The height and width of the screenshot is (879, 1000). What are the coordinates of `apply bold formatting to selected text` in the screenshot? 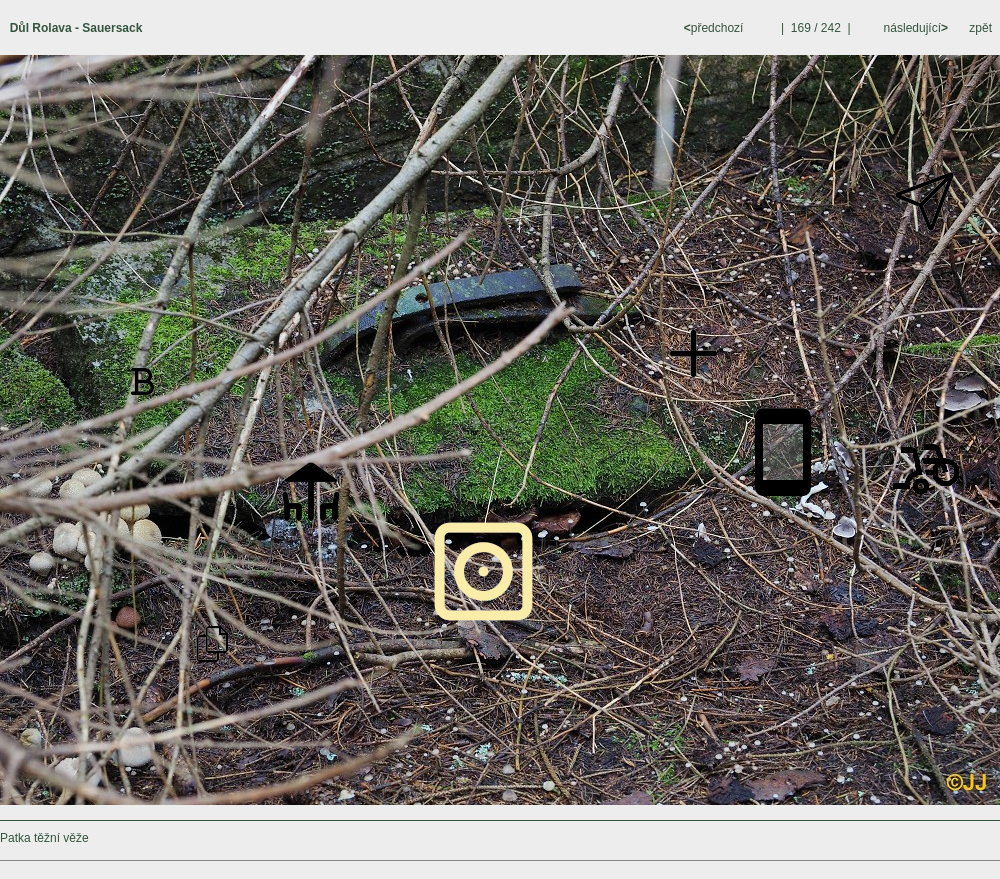 It's located at (142, 381).